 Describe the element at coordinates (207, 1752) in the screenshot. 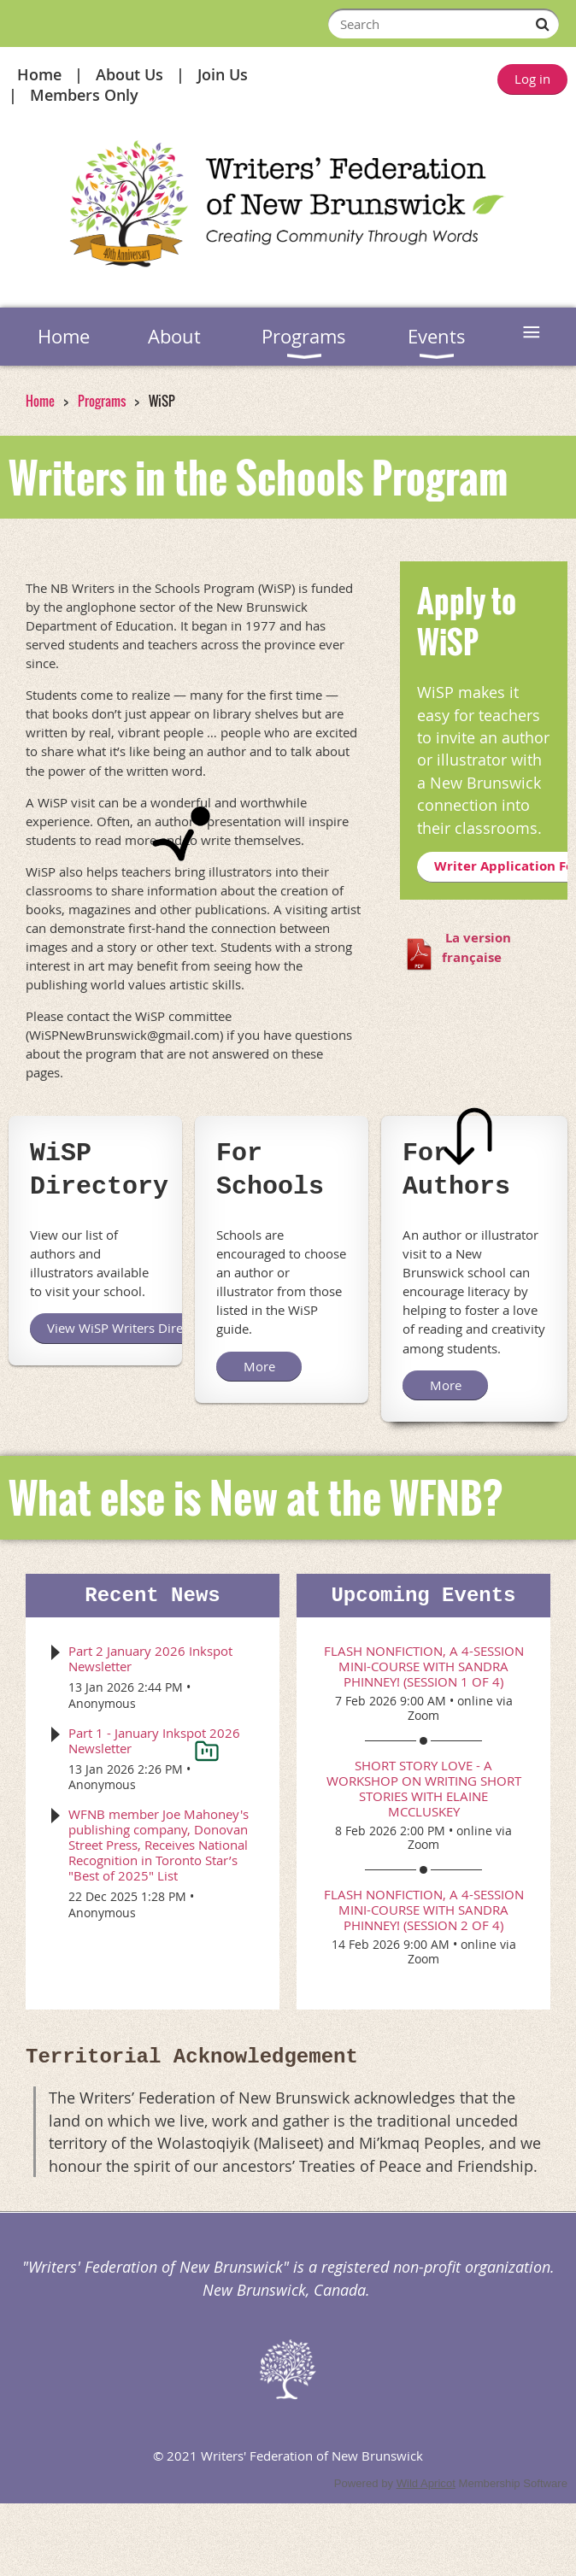

I see `open kanban board folder` at that location.